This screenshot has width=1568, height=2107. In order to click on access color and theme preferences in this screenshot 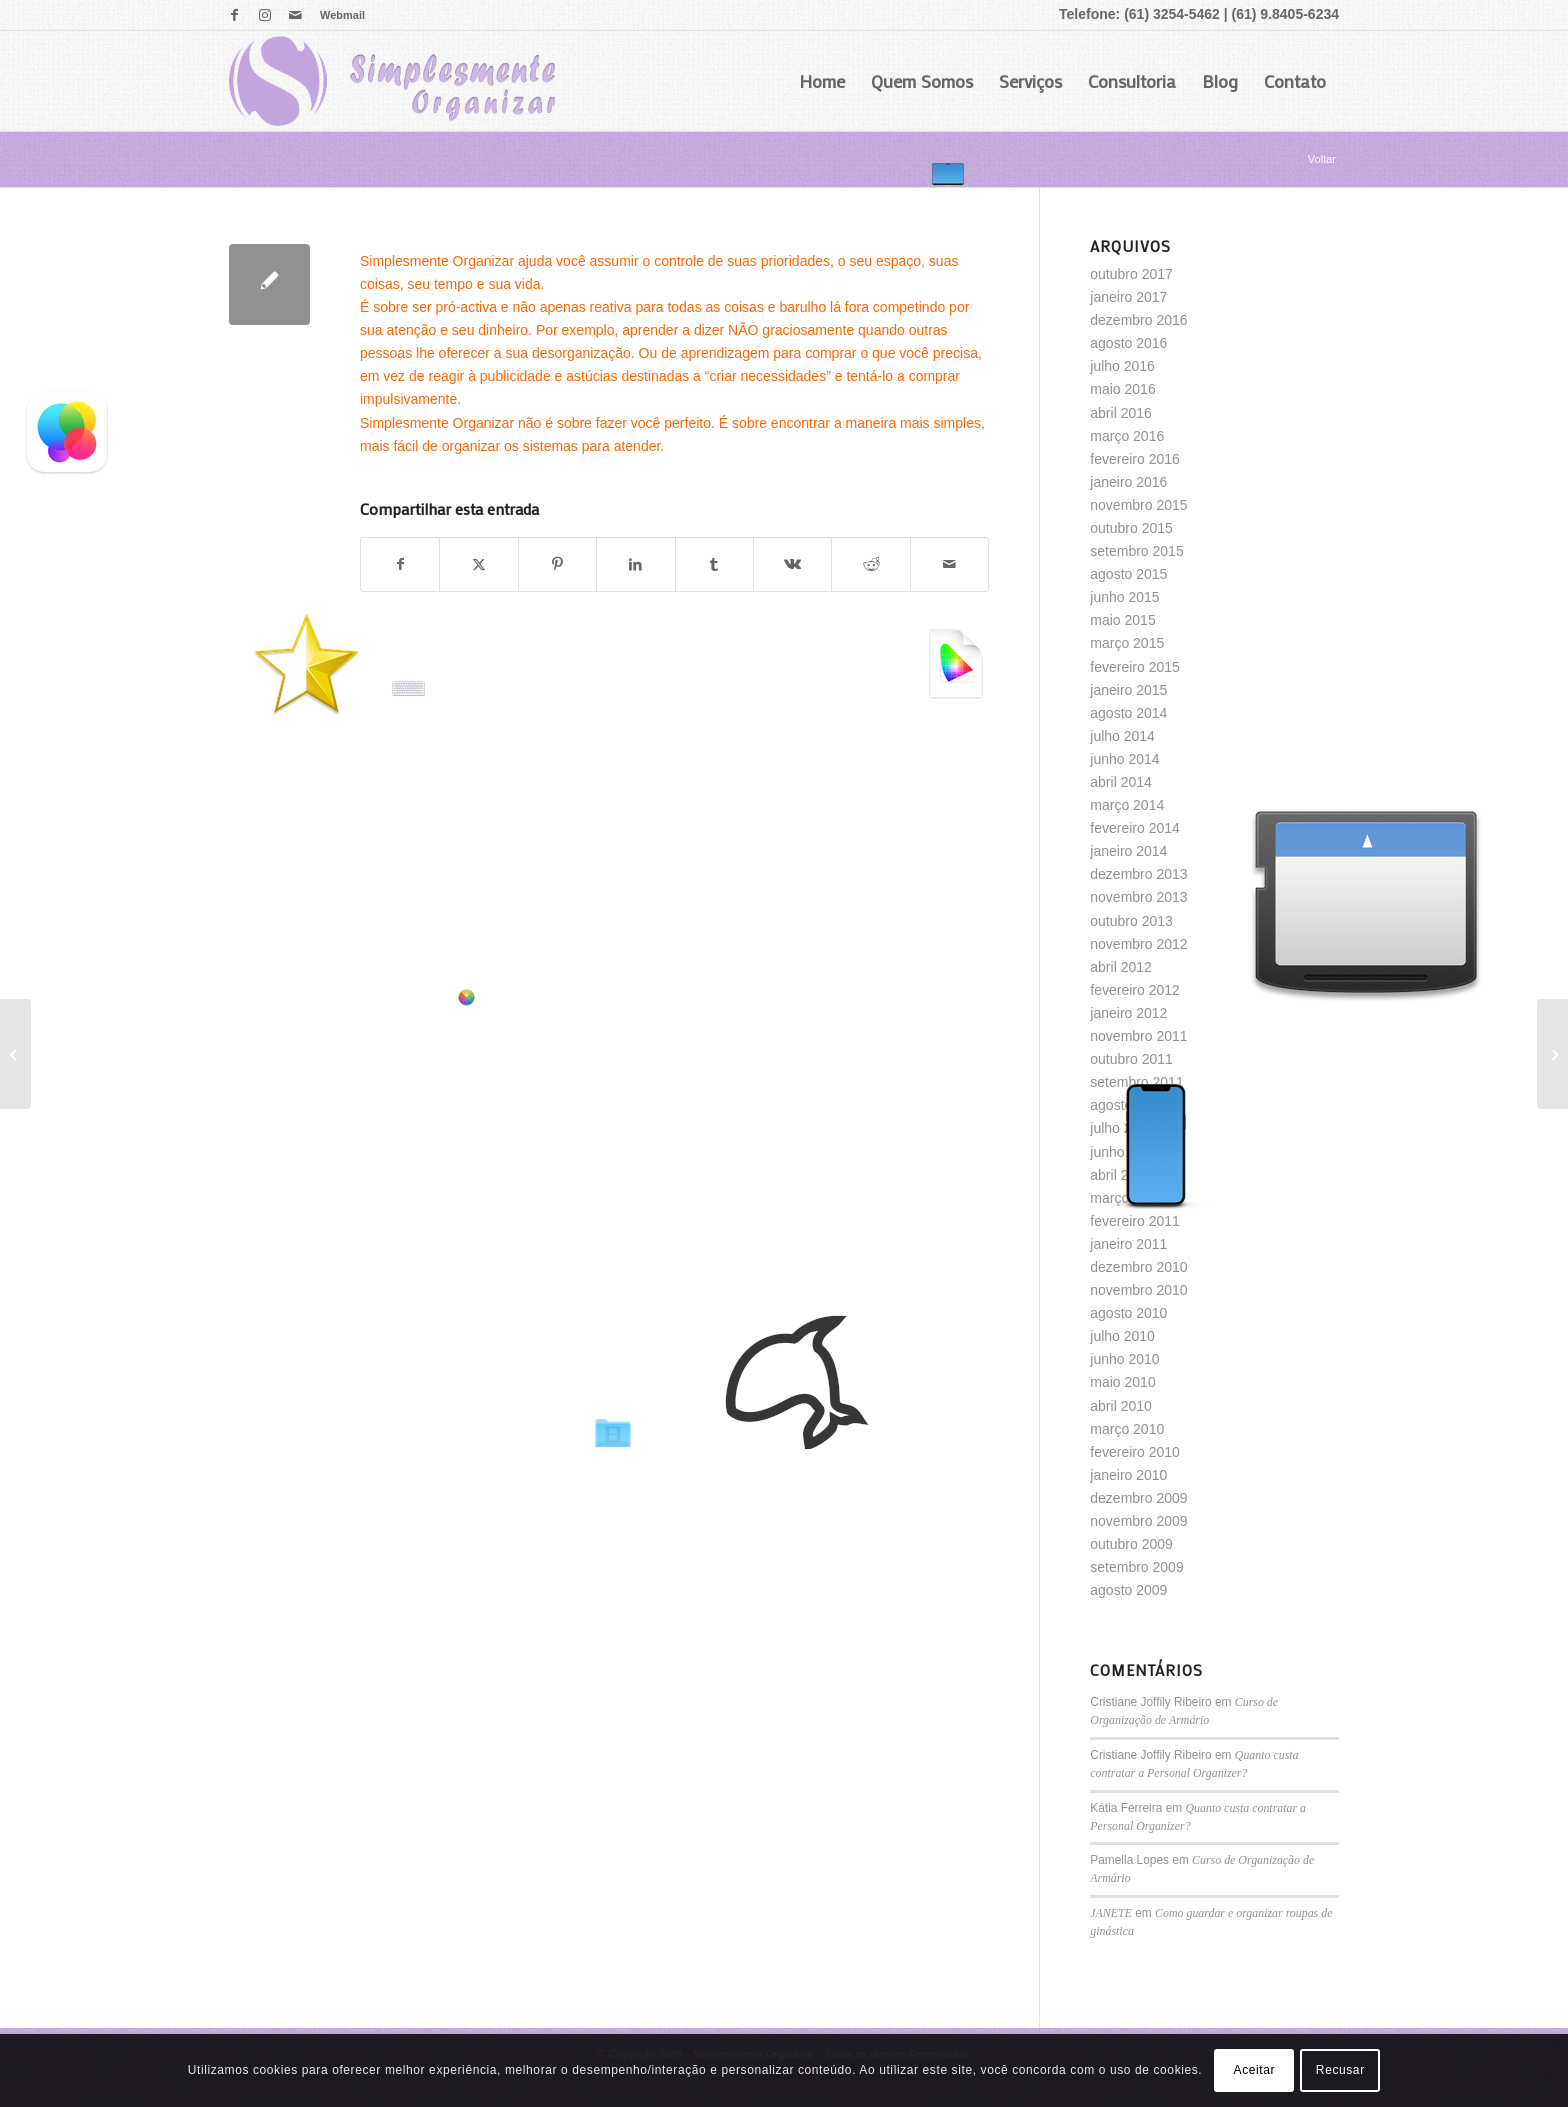, I will do `click(466, 997)`.